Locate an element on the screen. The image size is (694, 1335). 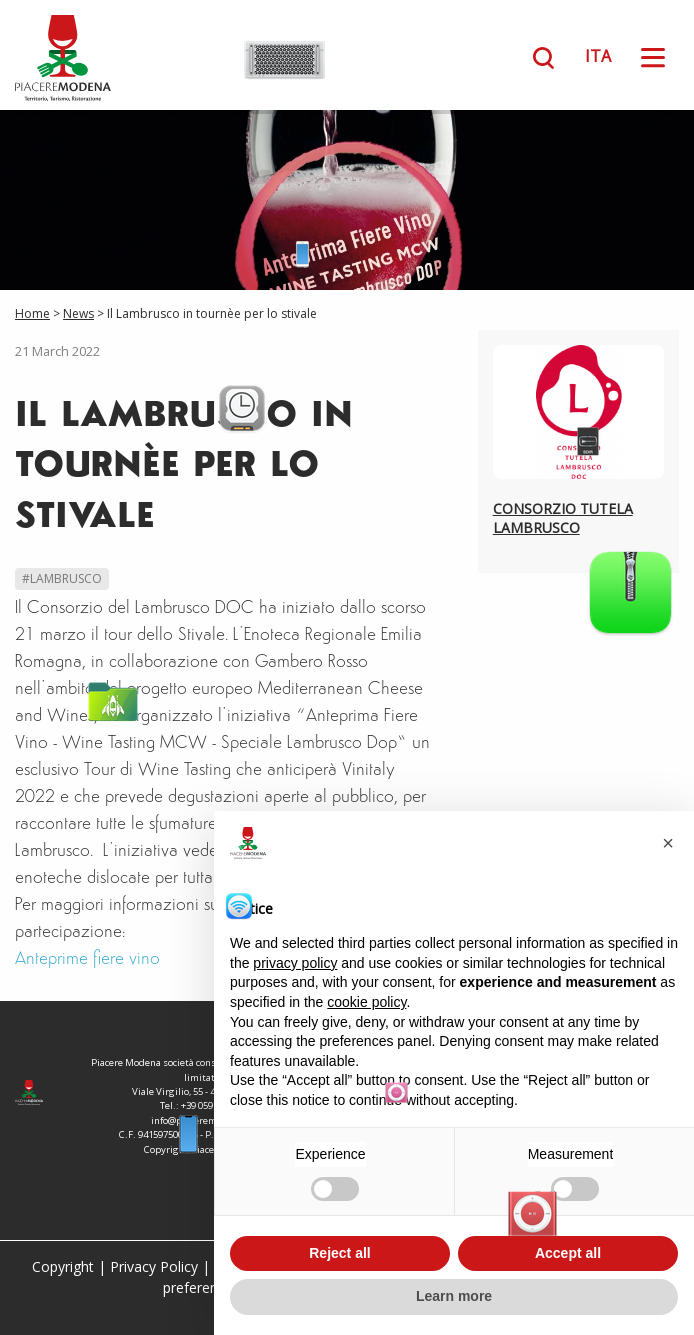
open archive utility to compress or extract files is located at coordinates (630, 592).